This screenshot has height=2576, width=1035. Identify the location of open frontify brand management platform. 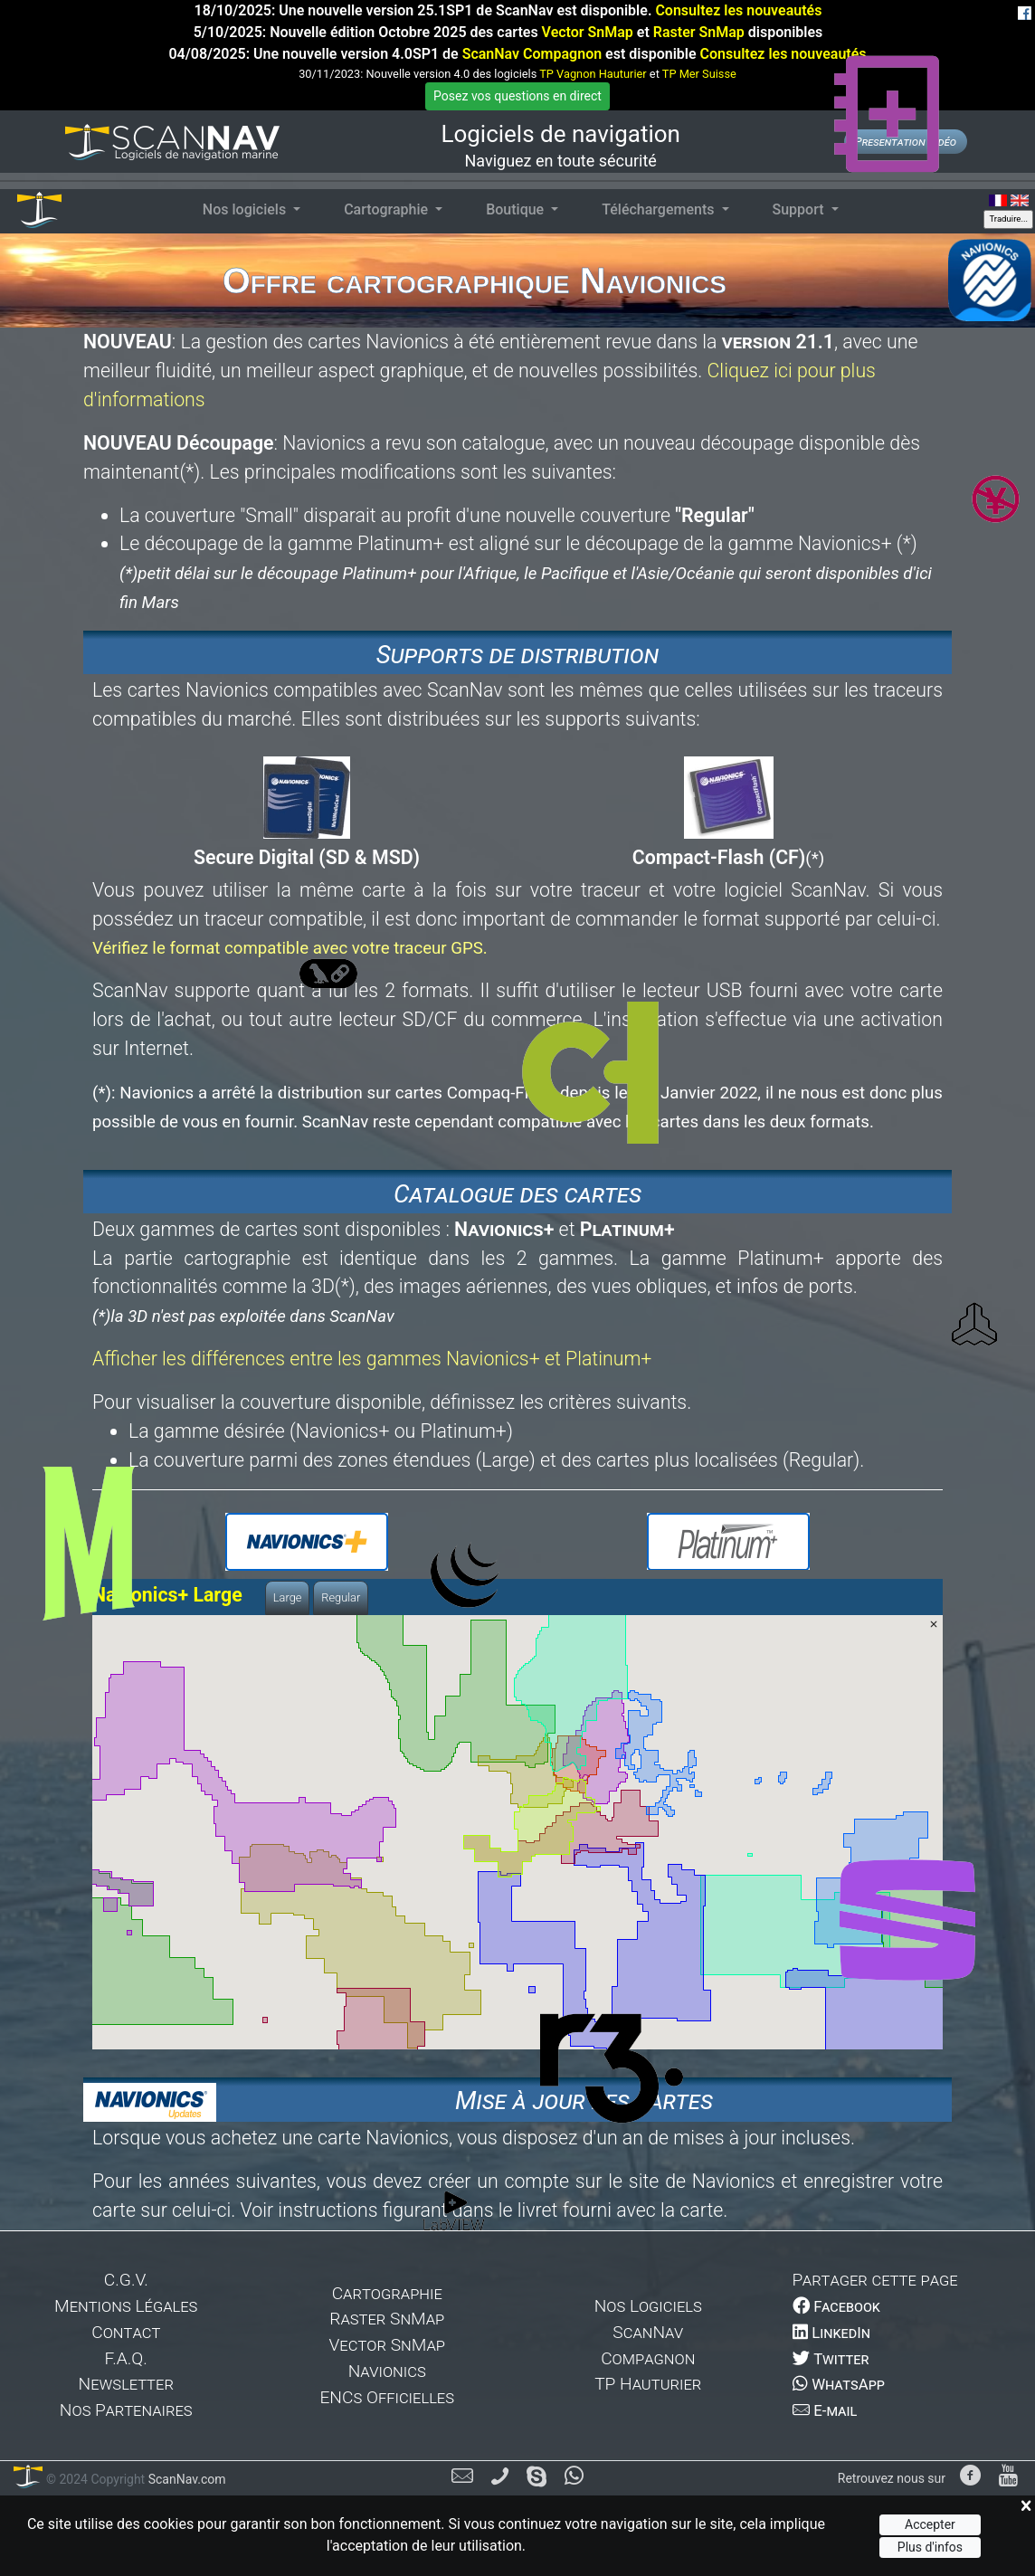
(974, 1324).